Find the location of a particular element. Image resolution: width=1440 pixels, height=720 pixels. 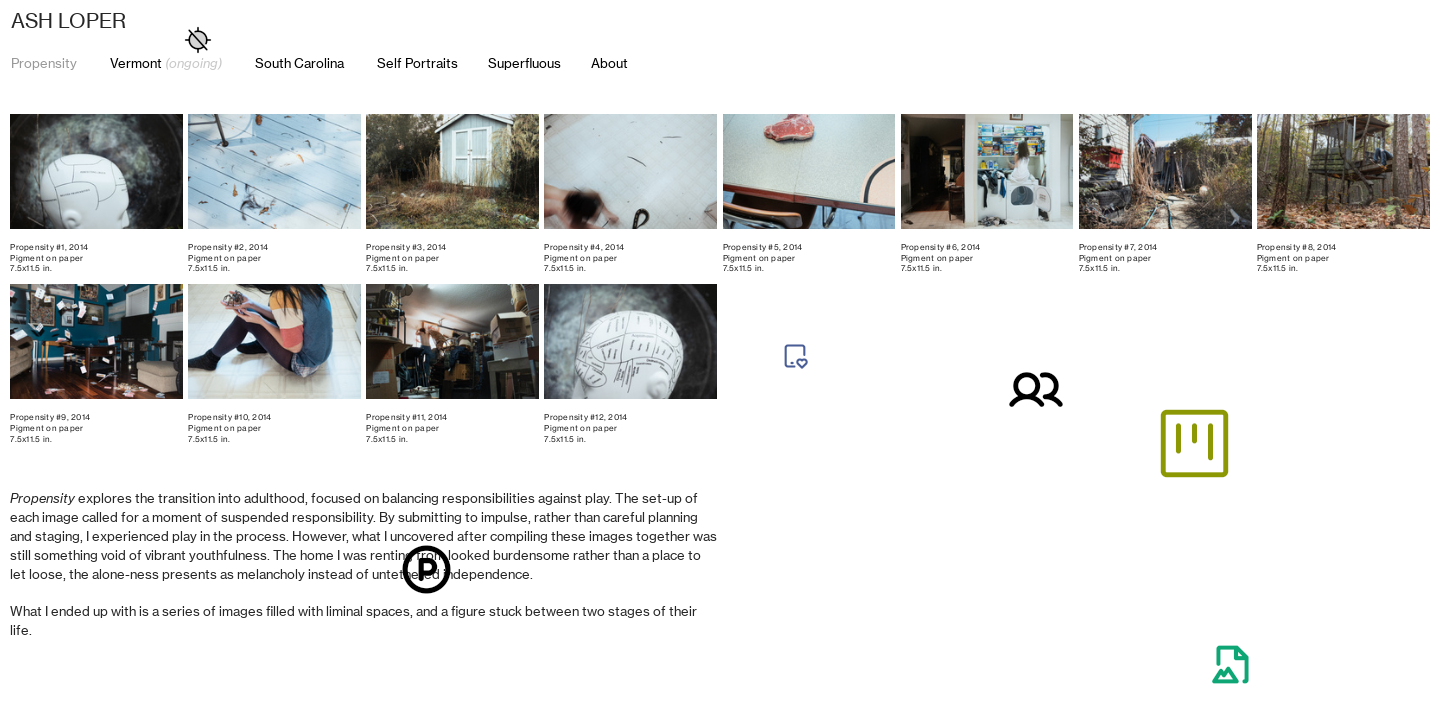

view image file is located at coordinates (1232, 664).